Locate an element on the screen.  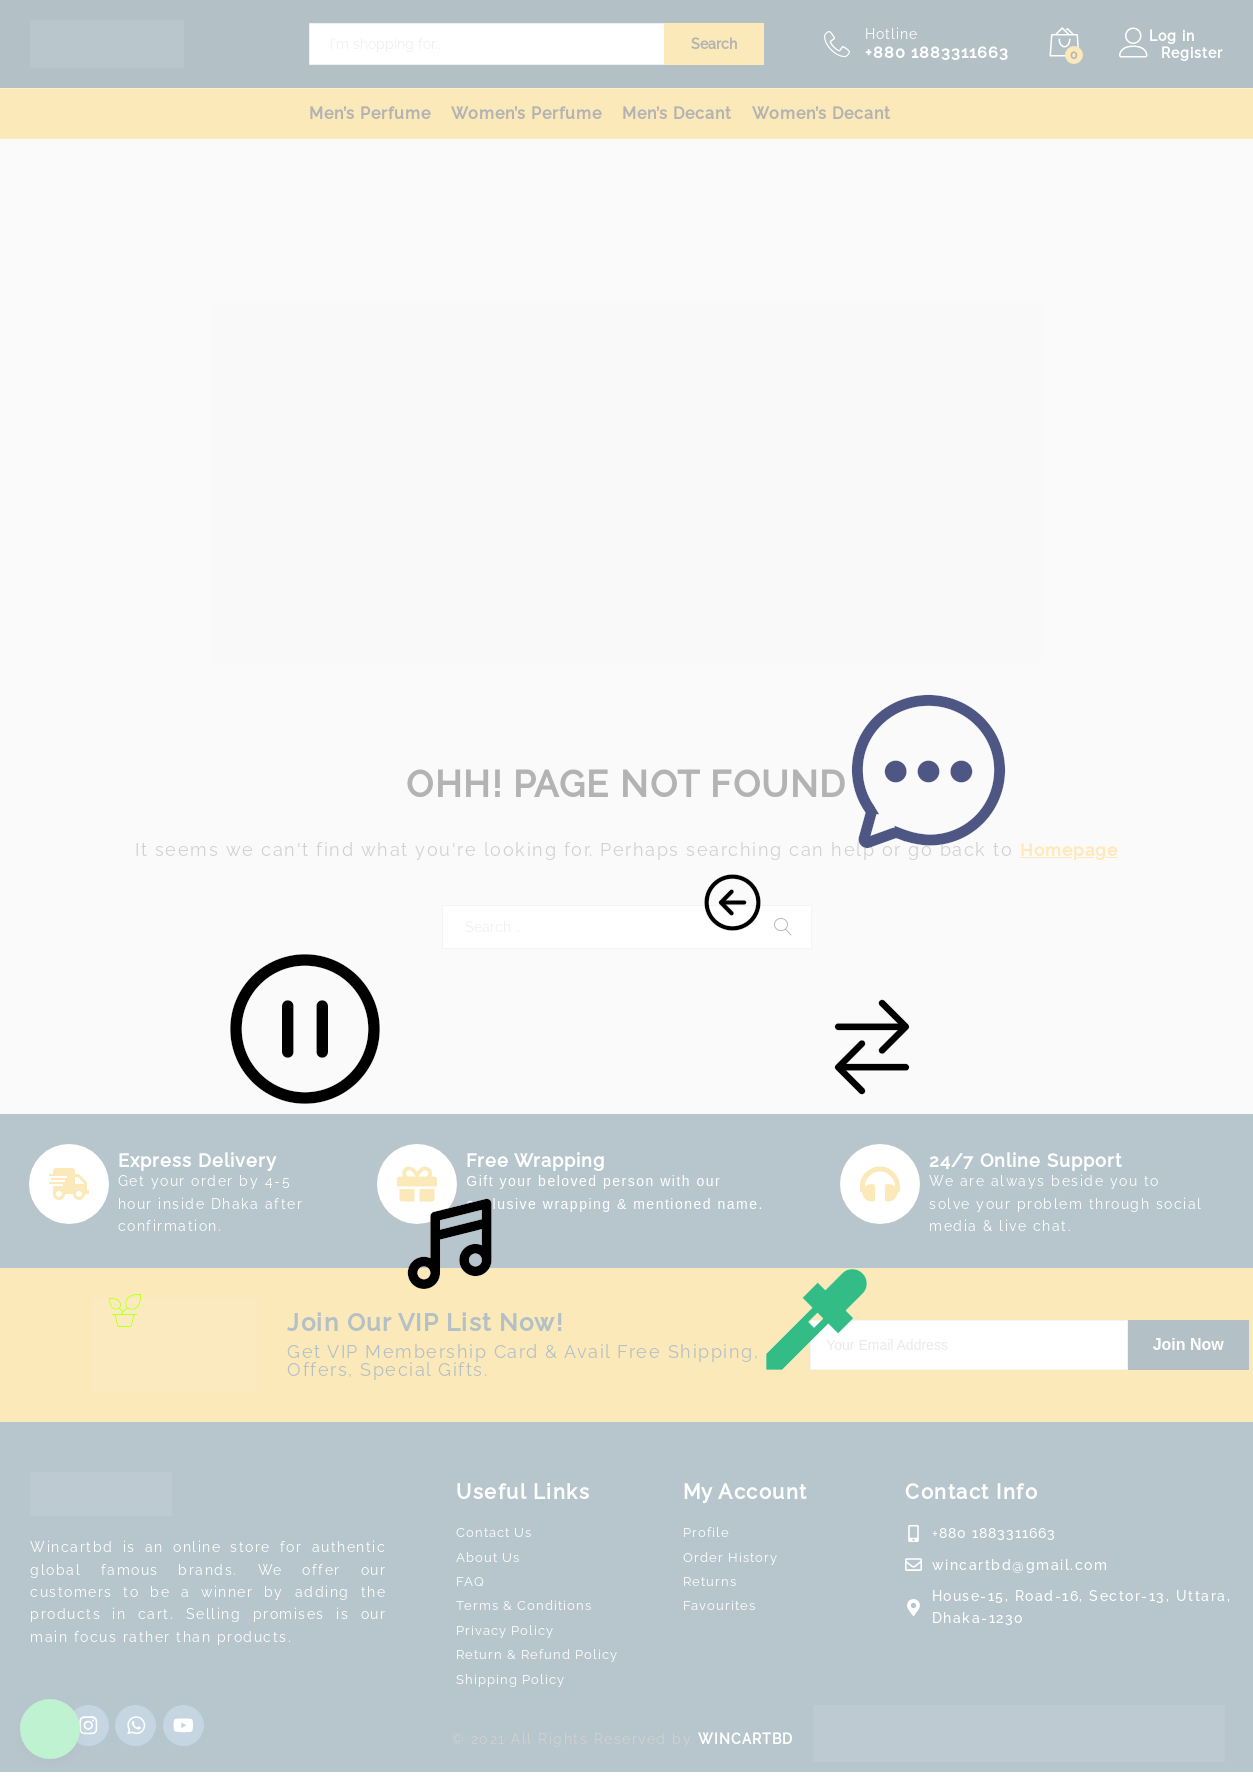
open chat or messaging is located at coordinates (928, 771).